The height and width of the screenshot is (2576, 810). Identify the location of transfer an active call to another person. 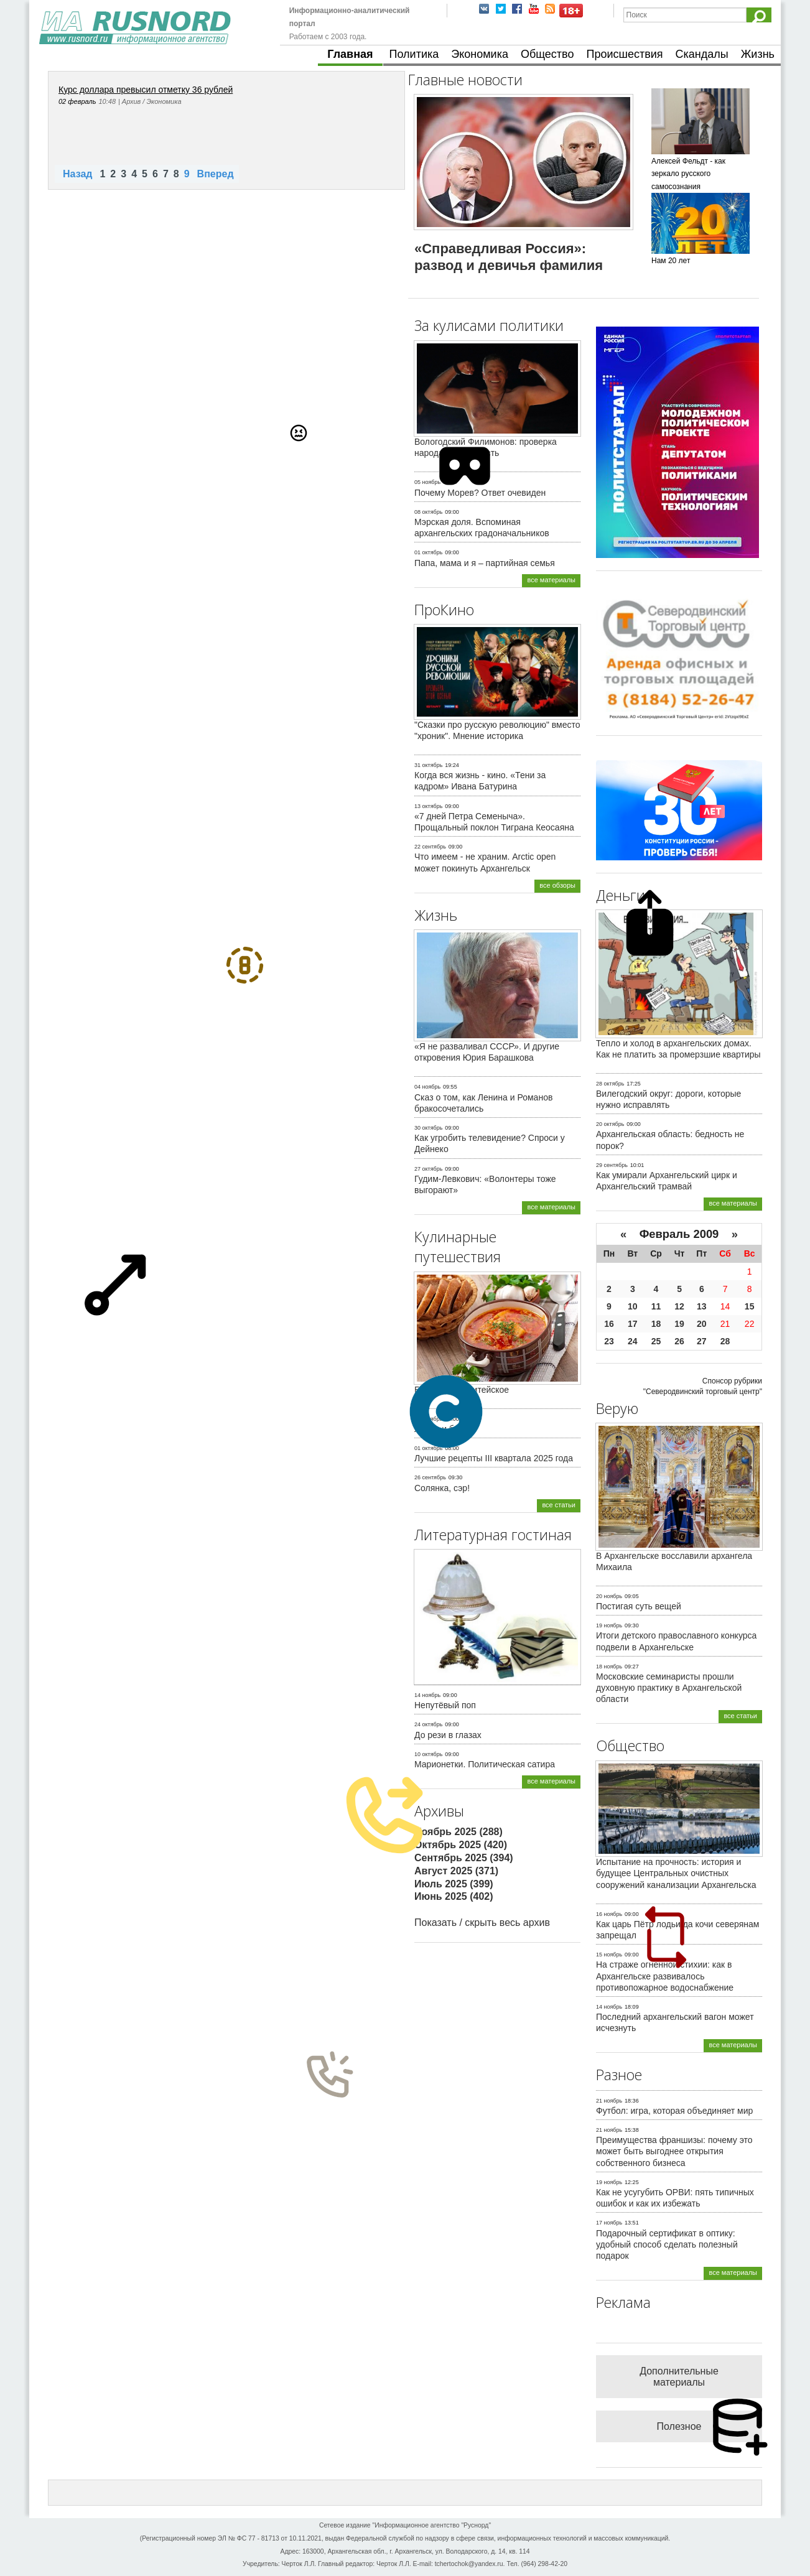
(386, 1813).